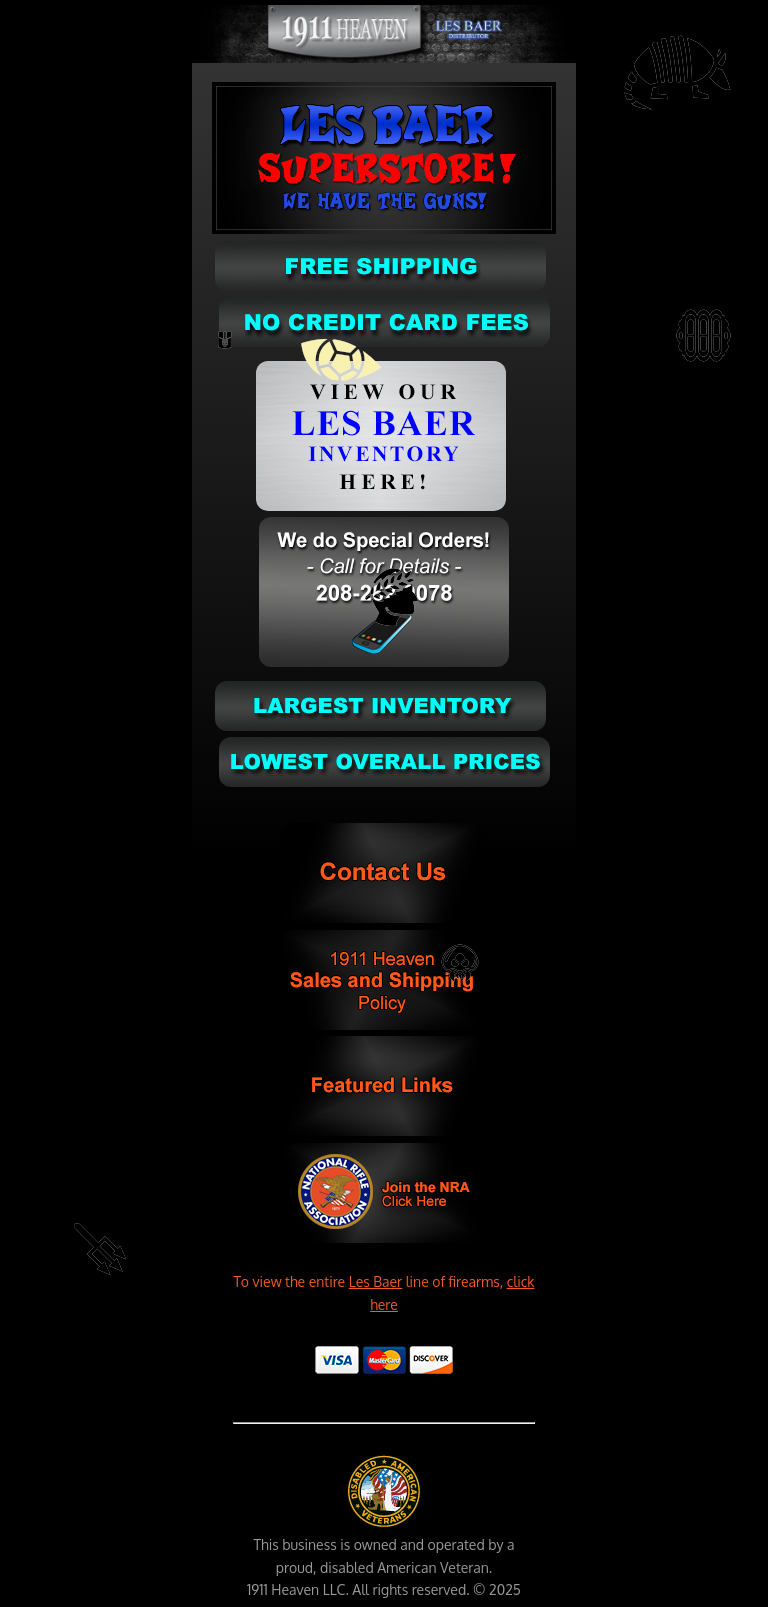 This screenshot has height=1607, width=768. What do you see at coordinates (392, 596) in the screenshot?
I see `represents a roman empire or ancient history themed game` at bounding box center [392, 596].